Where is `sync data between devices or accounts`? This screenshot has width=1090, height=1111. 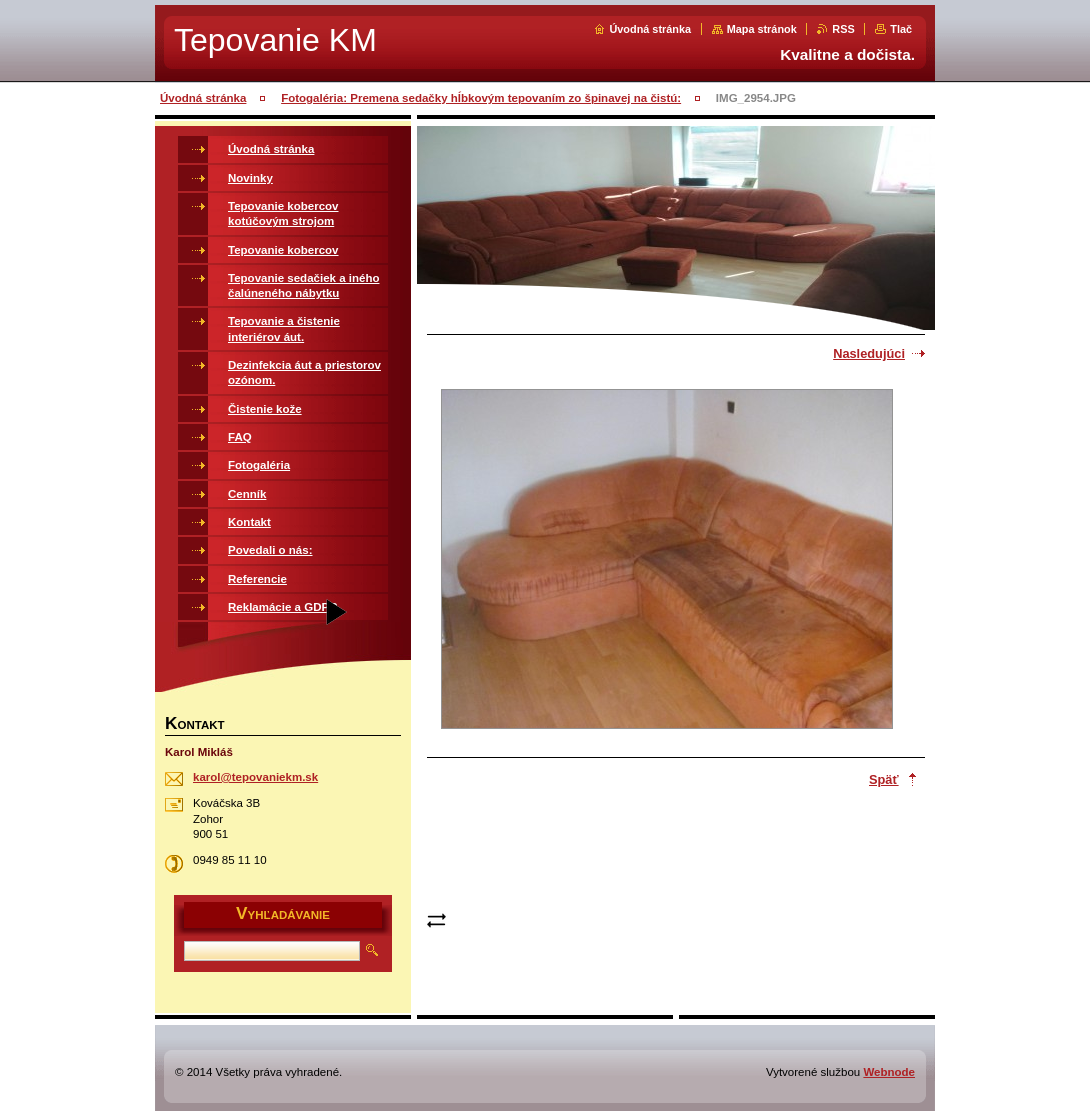
sync data between devices or accounts is located at coordinates (436, 920).